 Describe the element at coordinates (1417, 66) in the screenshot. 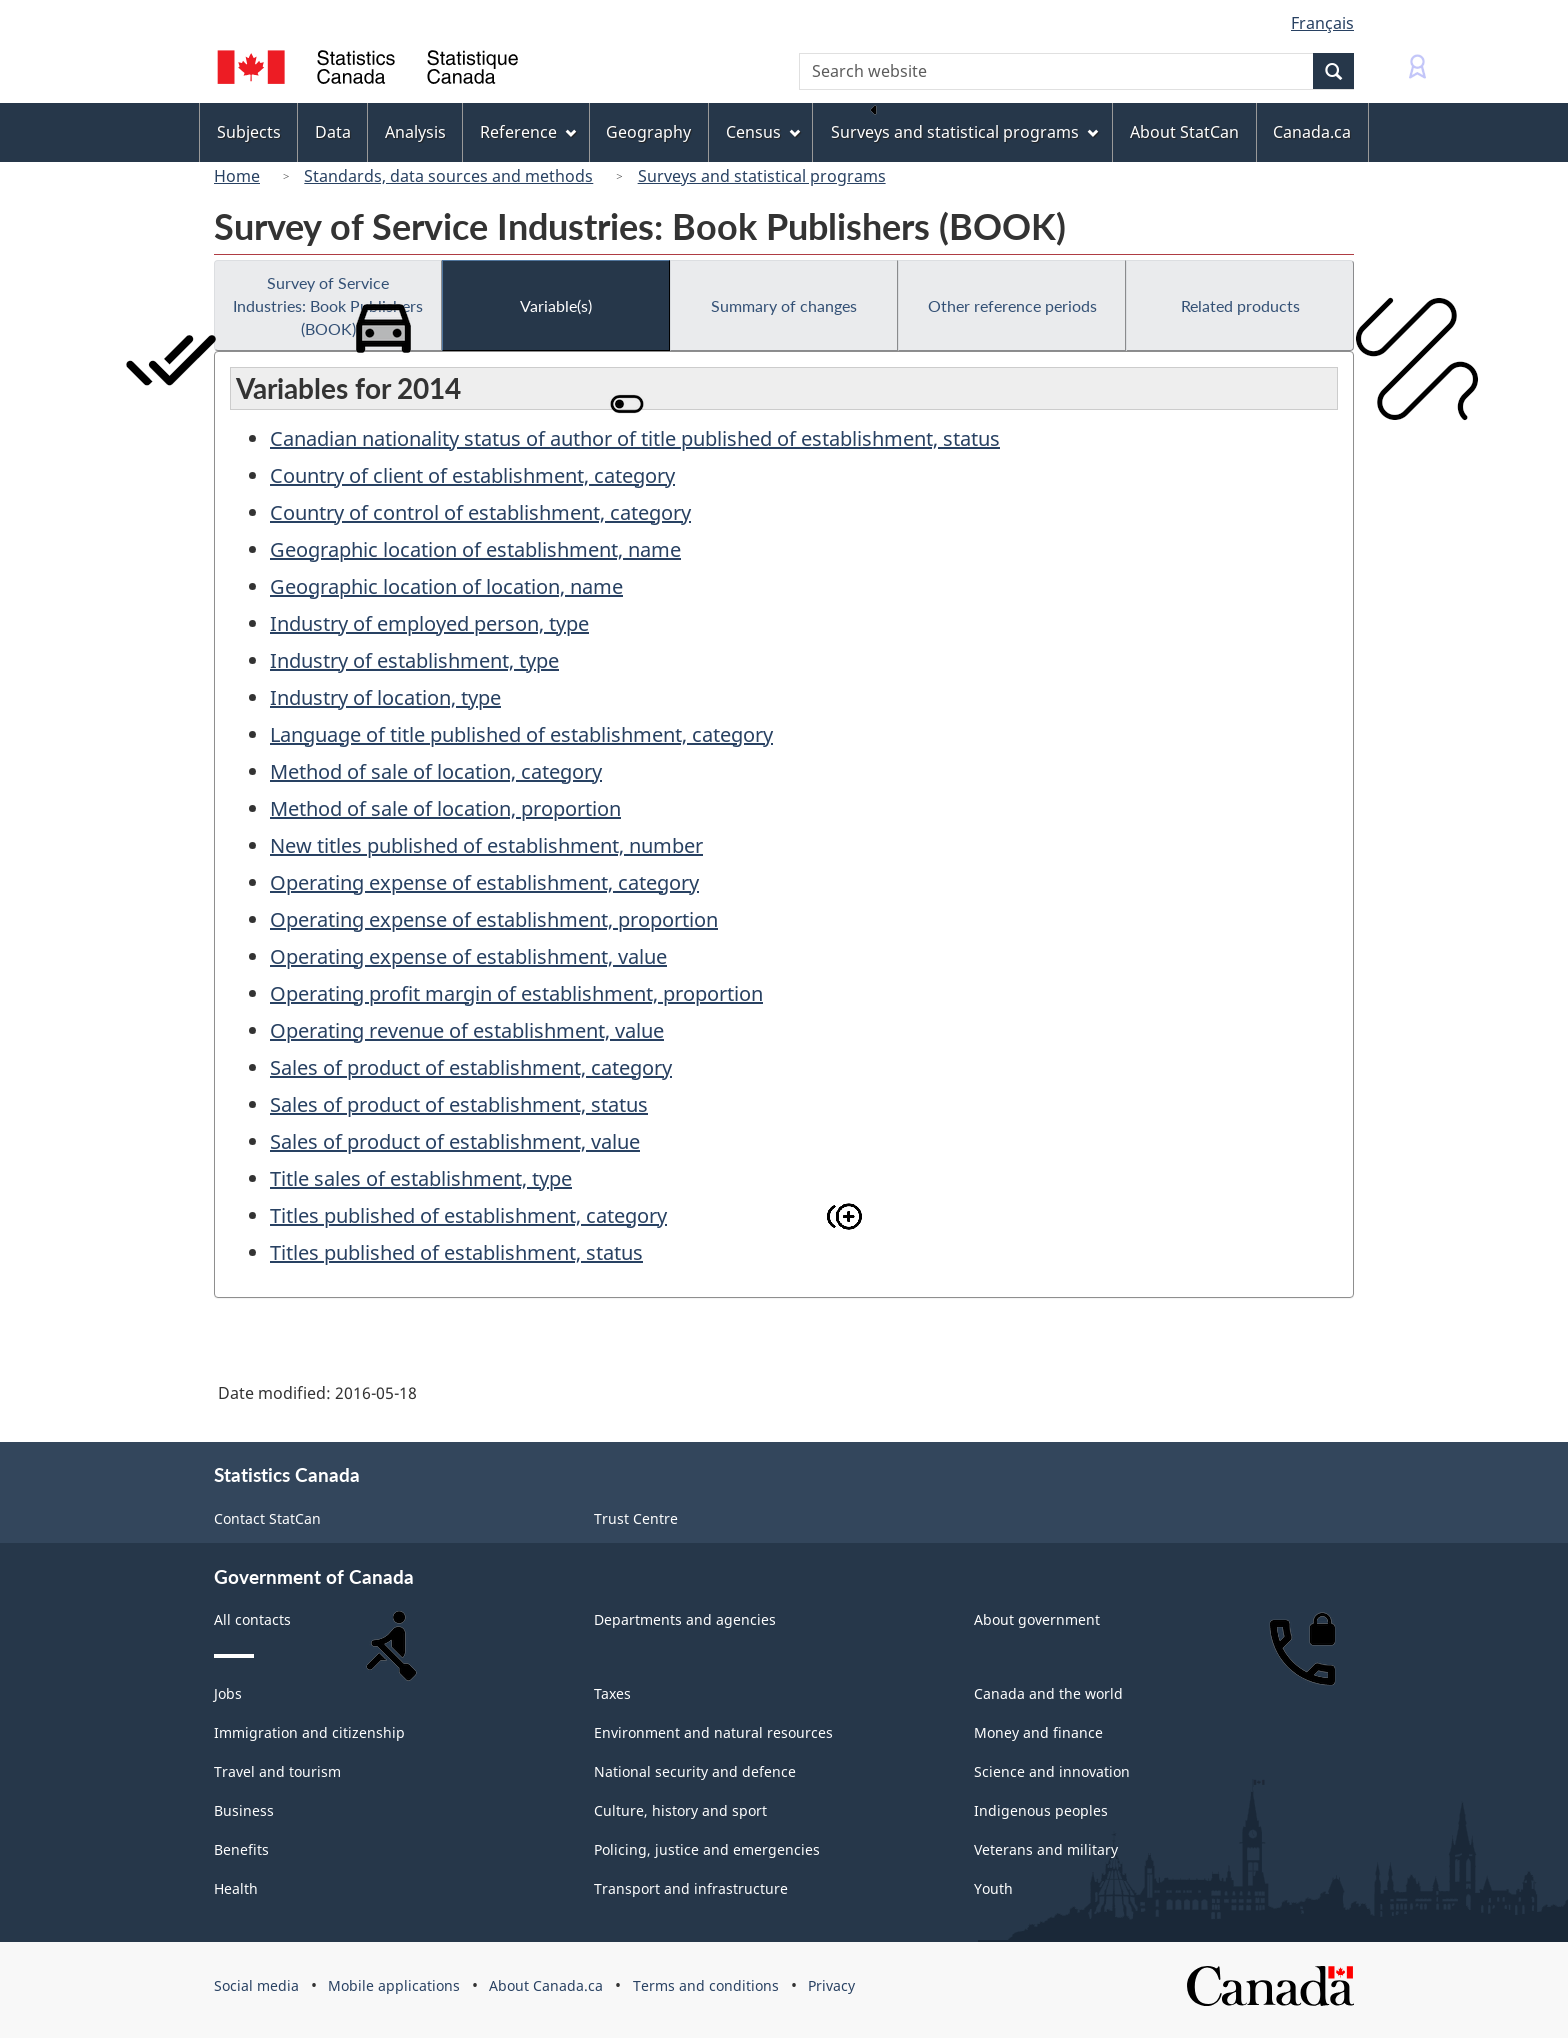

I see `view achievements or awards` at that location.